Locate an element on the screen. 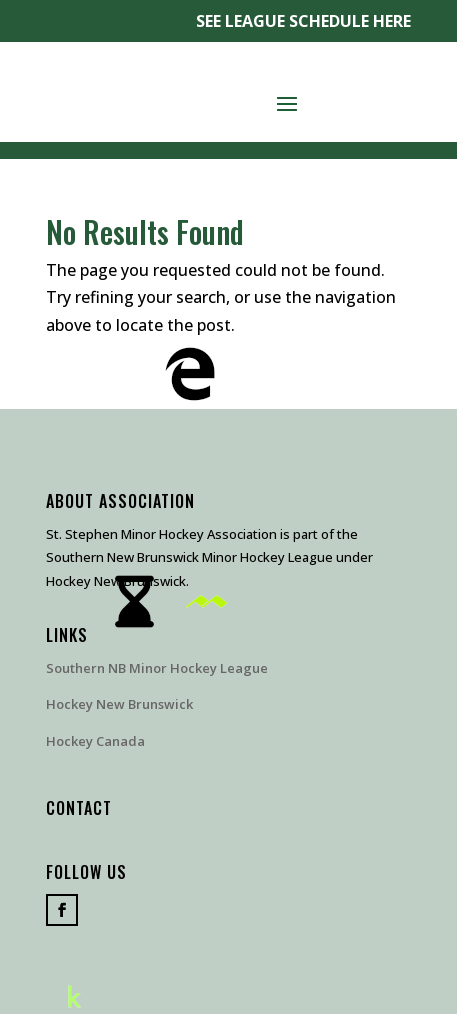 This screenshot has height=1014, width=457. open microsoft edge legacy browser is located at coordinates (190, 374).